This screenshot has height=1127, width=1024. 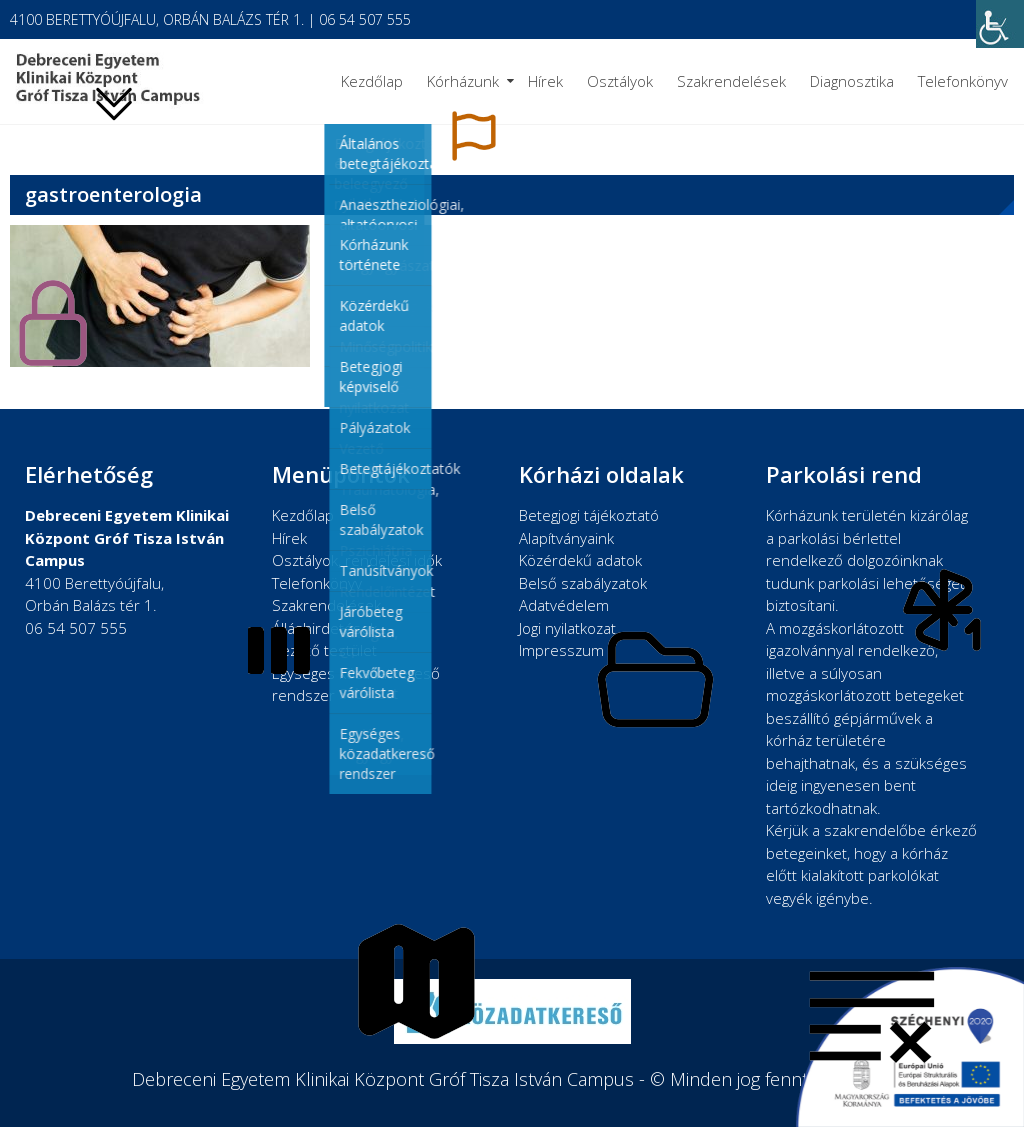 What do you see at coordinates (872, 1016) in the screenshot?
I see `clear all items from a list` at bounding box center [872, 1016].